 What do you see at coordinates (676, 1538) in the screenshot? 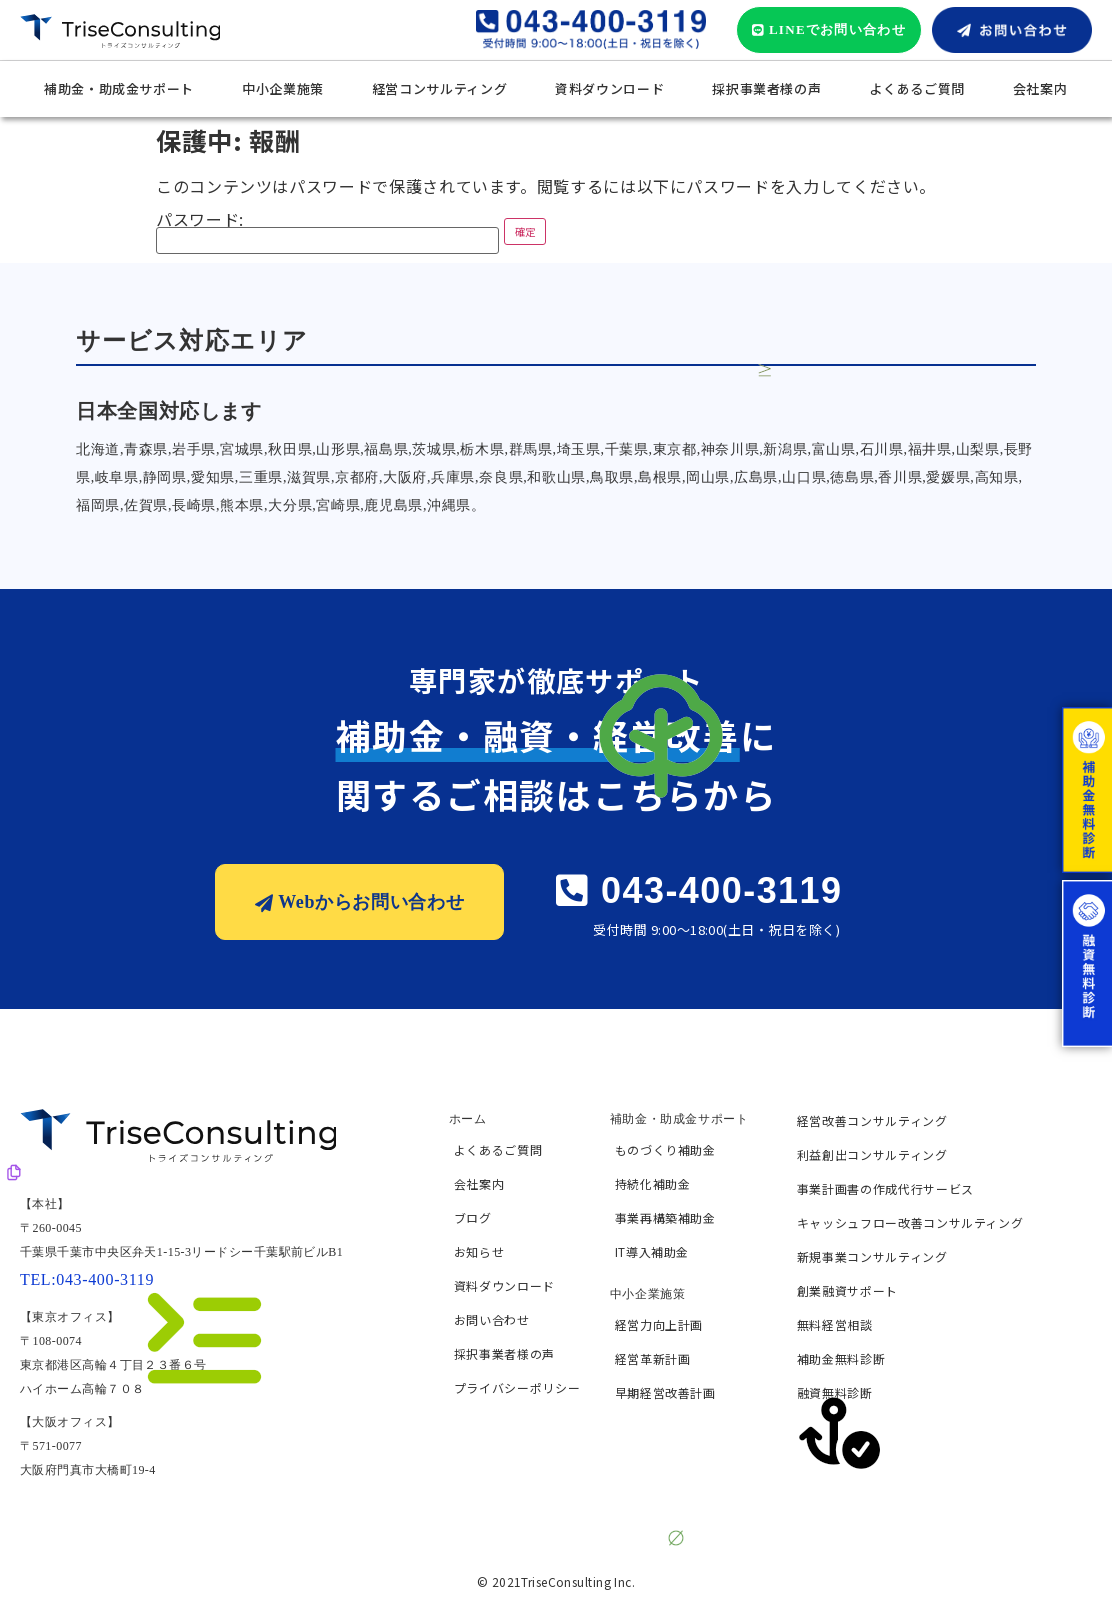
I see `indicates an empty or null state` at bounding box center [676, 1538].